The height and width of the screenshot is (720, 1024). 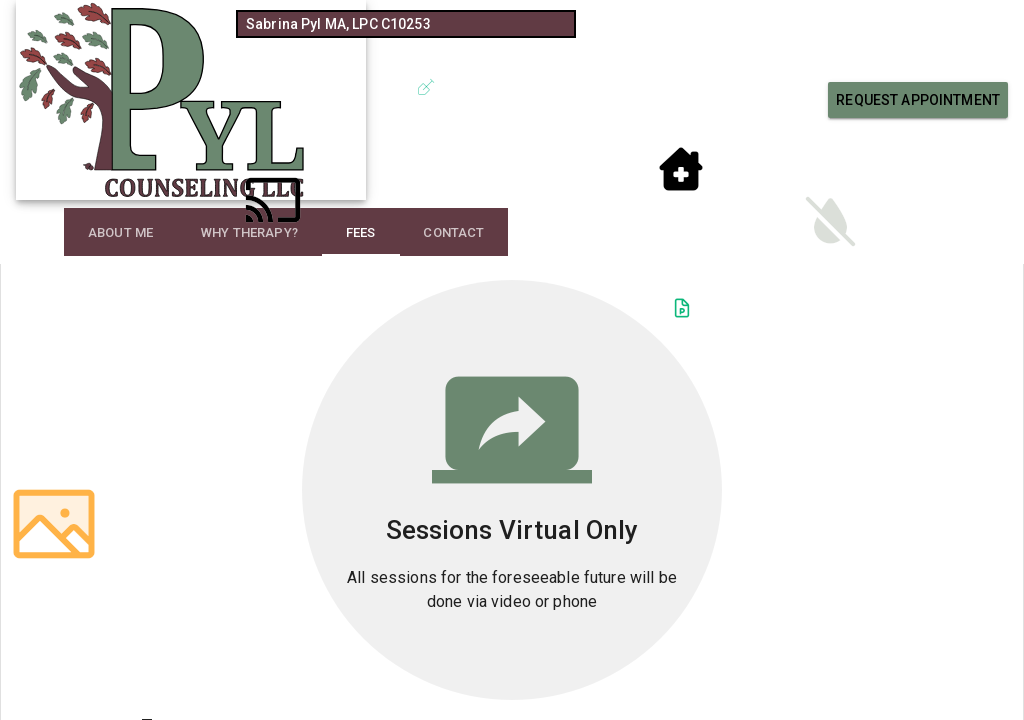 What do you see at coordinates (681, 169) in the screenshot?
I see `access medical or healthcare services` at bounding box center [681, 169].